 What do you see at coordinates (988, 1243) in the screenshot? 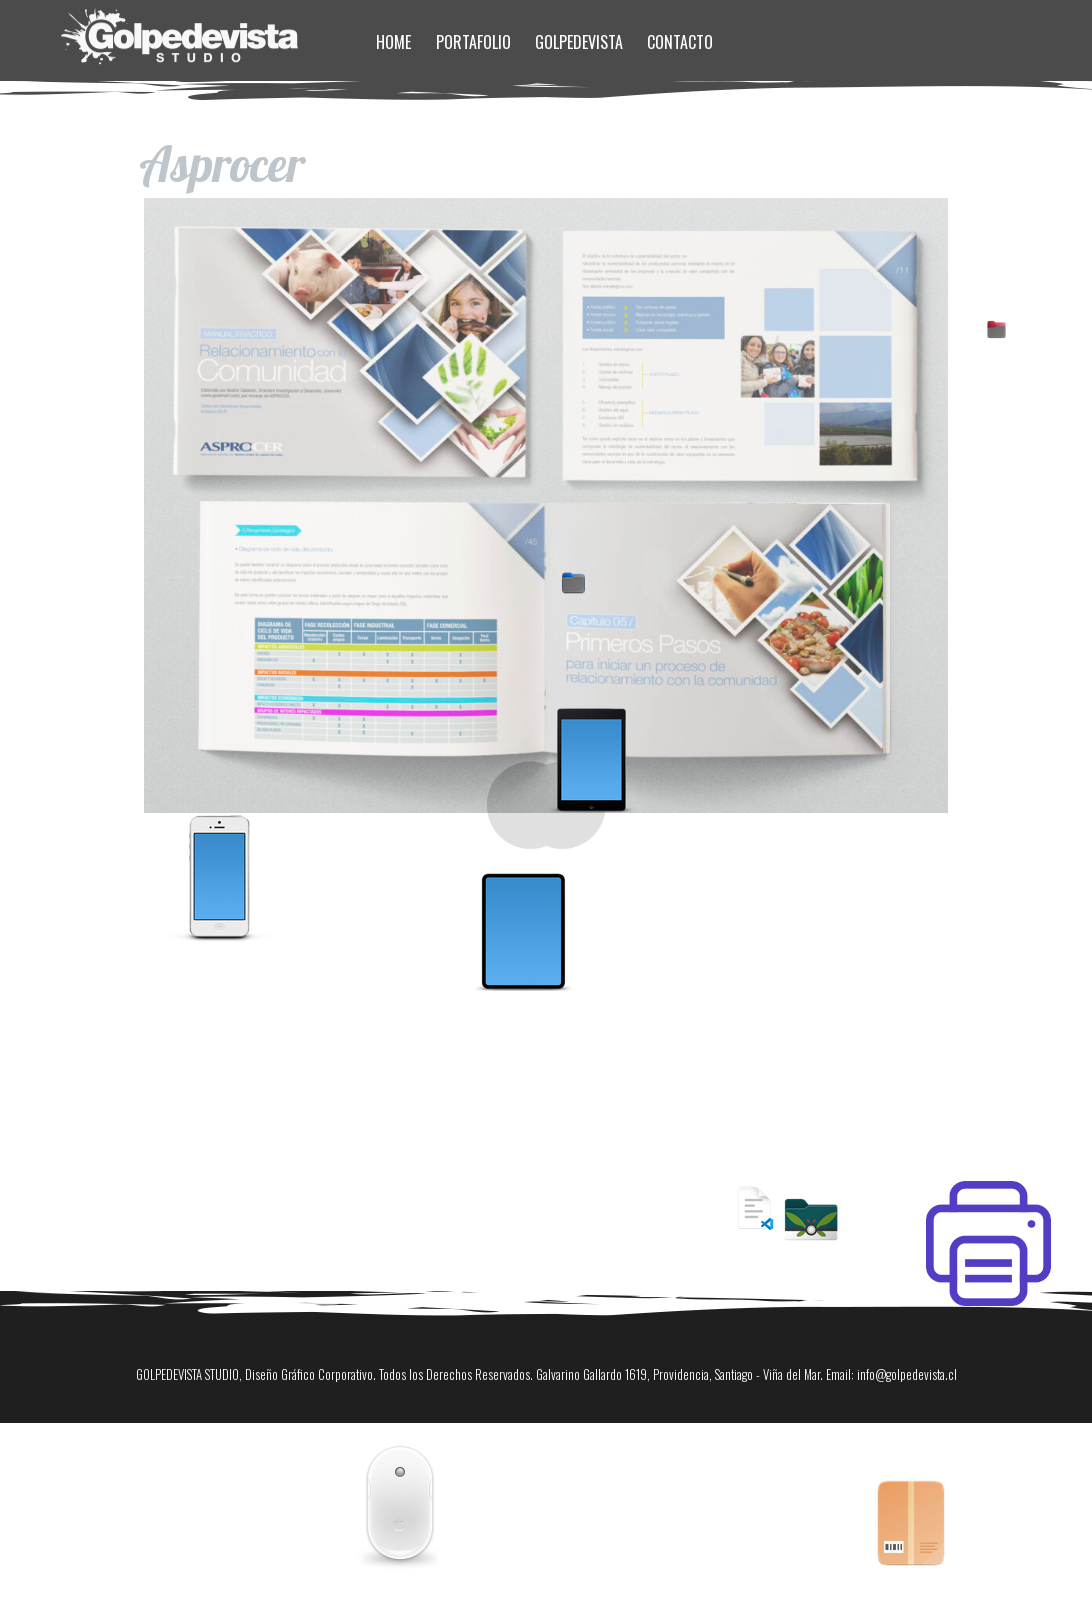
I see `print the current document` at bounding box center [988, 1243].